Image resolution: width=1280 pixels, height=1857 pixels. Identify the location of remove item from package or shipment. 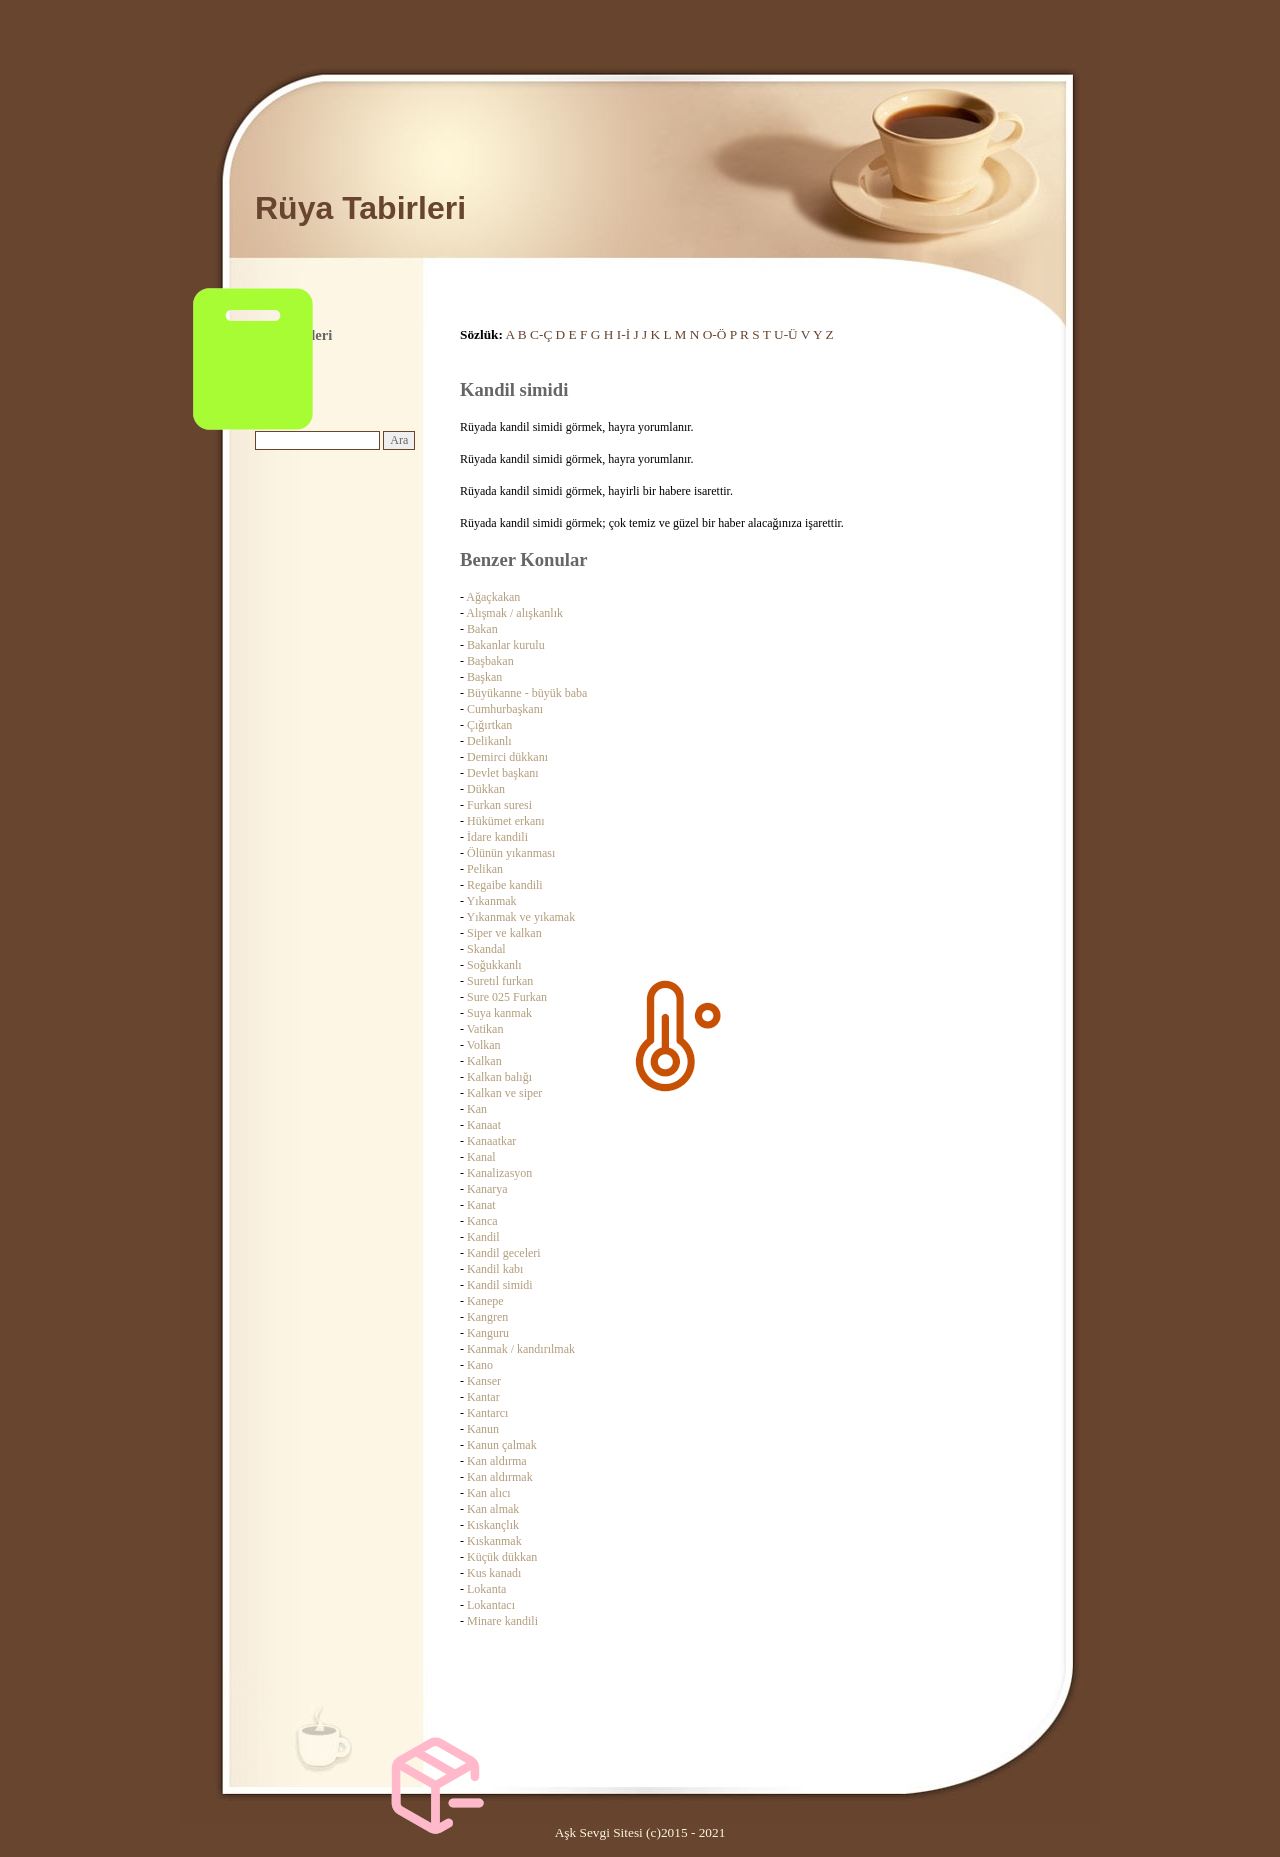
(435, 1785).